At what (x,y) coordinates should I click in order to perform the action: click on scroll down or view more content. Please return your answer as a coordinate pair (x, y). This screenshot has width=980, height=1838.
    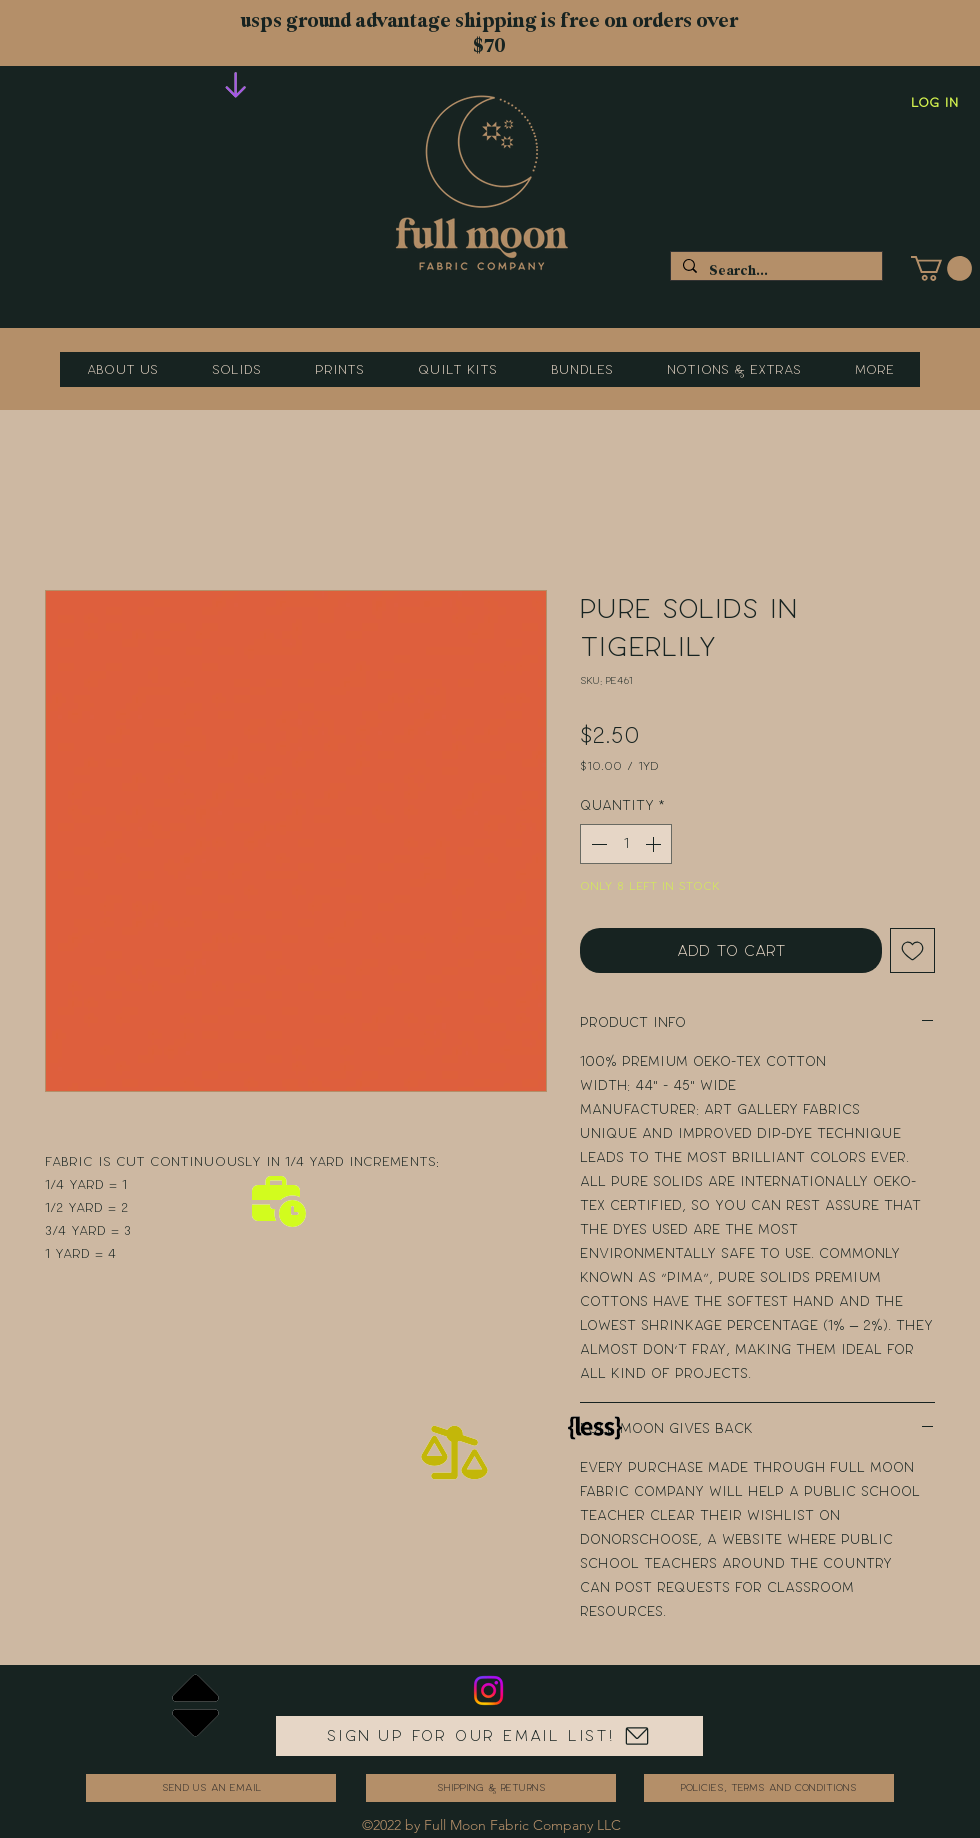
    Looking at the image, I should click on (236, 85).